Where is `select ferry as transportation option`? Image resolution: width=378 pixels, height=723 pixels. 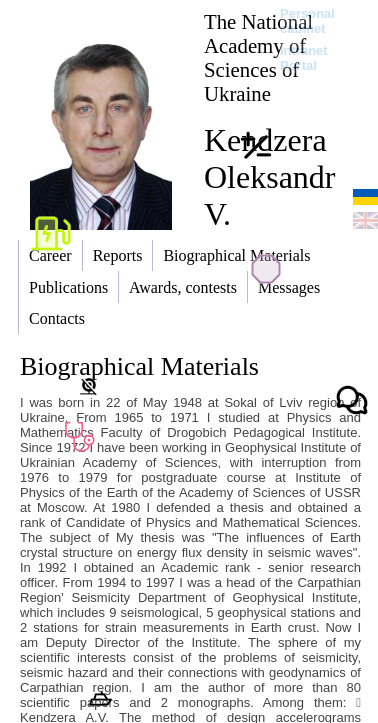 select ferry as transportation option is located at coordinates (100, 698).